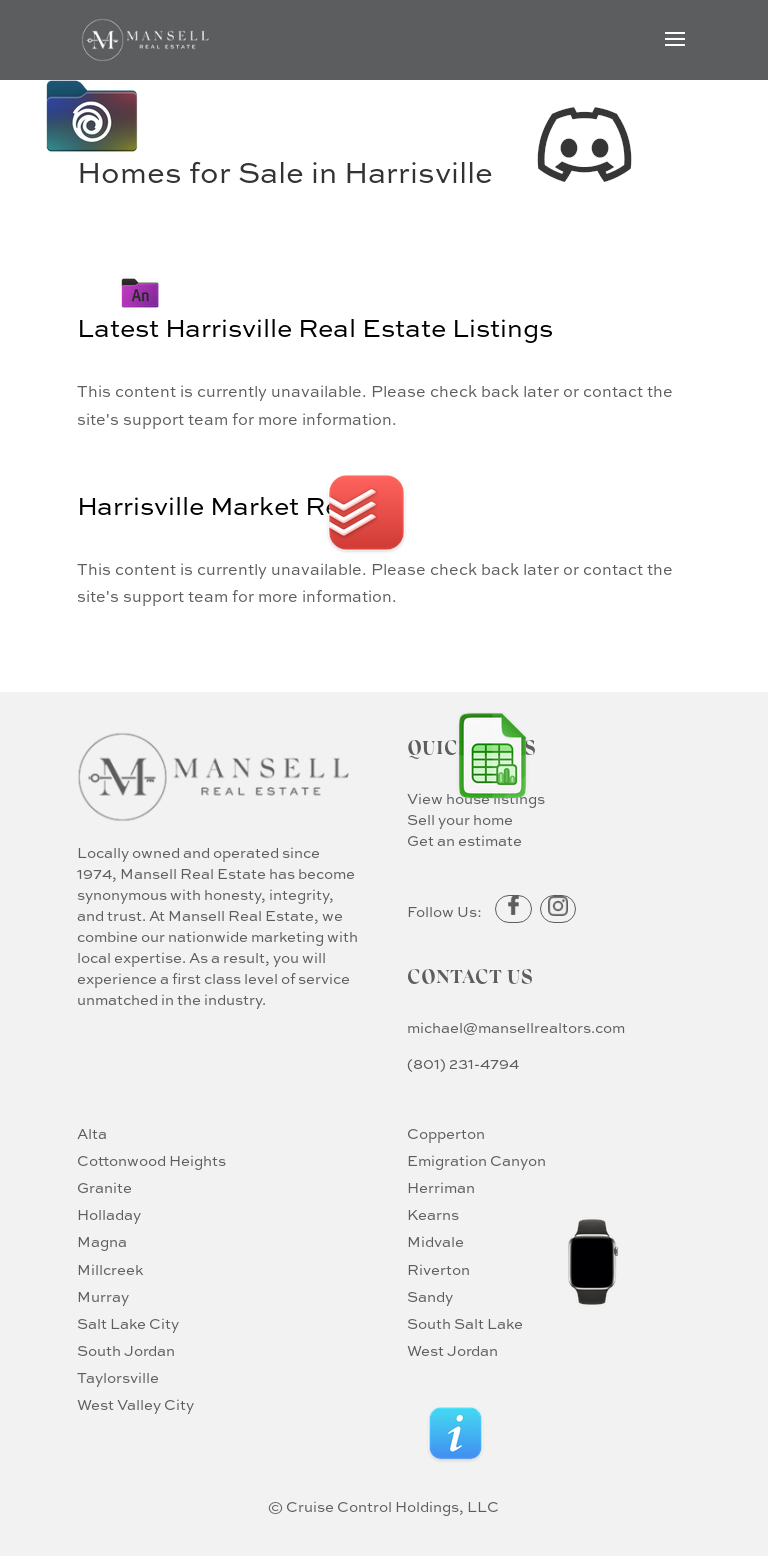 This screenshot has height=1556, width=768. I want to click on view more information or details, so click(455, 1434).